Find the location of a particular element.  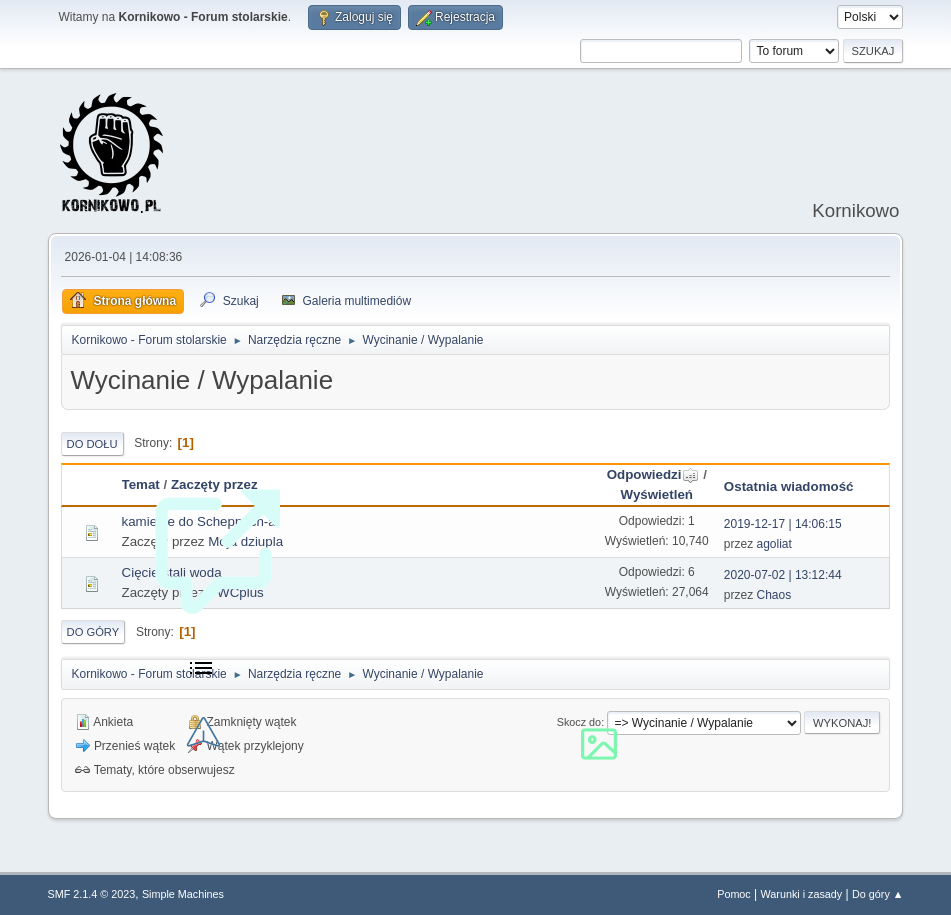

view or open an image file is located at coordinates (599, 744).